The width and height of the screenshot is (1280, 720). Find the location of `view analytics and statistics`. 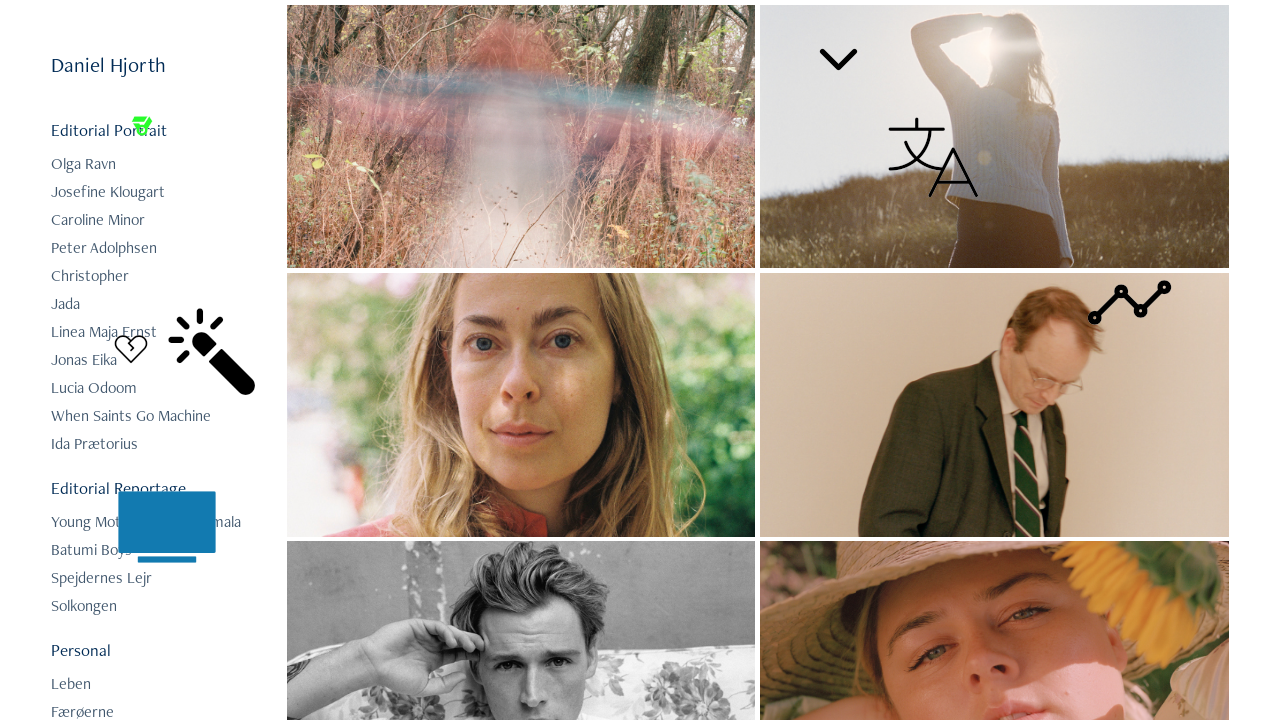

view analytics and statistics is located at coordinates (1129, 302).